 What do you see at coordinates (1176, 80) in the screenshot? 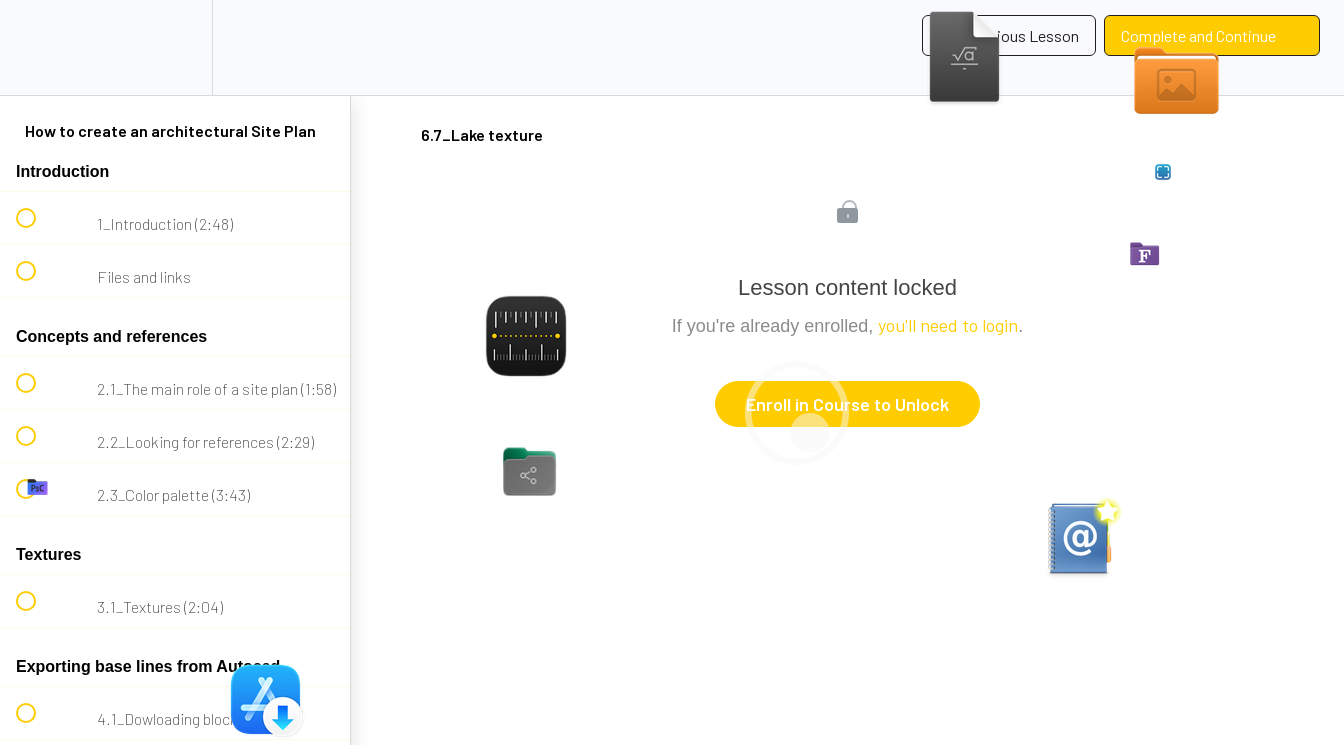
I see `open your images folder` at bounding box center [1176, 80].